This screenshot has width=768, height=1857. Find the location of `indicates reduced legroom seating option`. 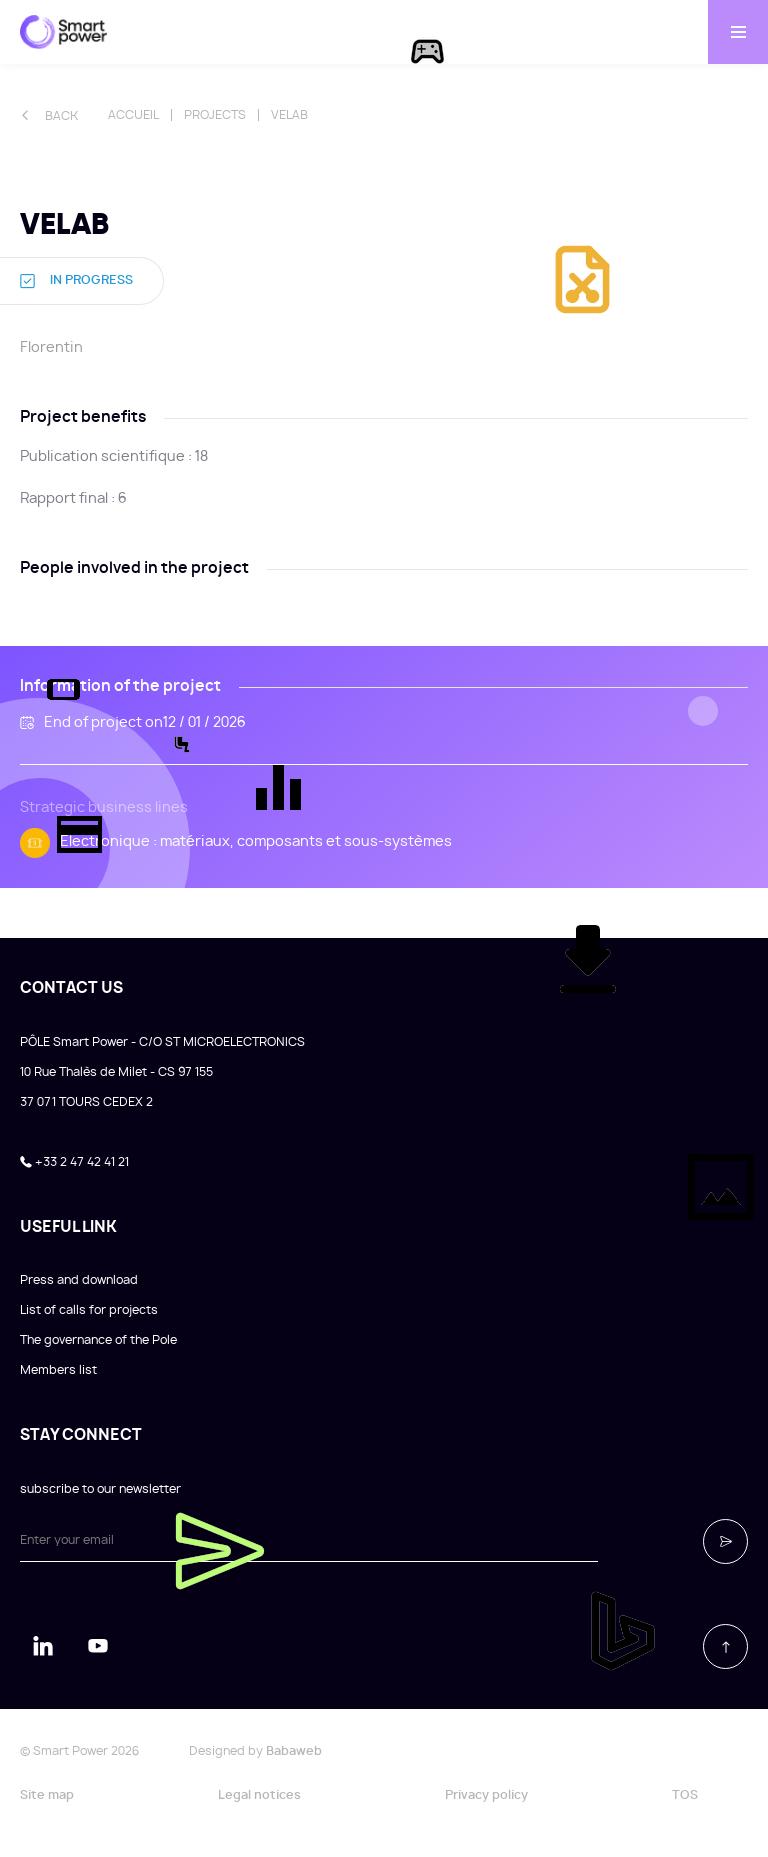

indicates reduced legroom seating option is located at coordinates (182, 744).